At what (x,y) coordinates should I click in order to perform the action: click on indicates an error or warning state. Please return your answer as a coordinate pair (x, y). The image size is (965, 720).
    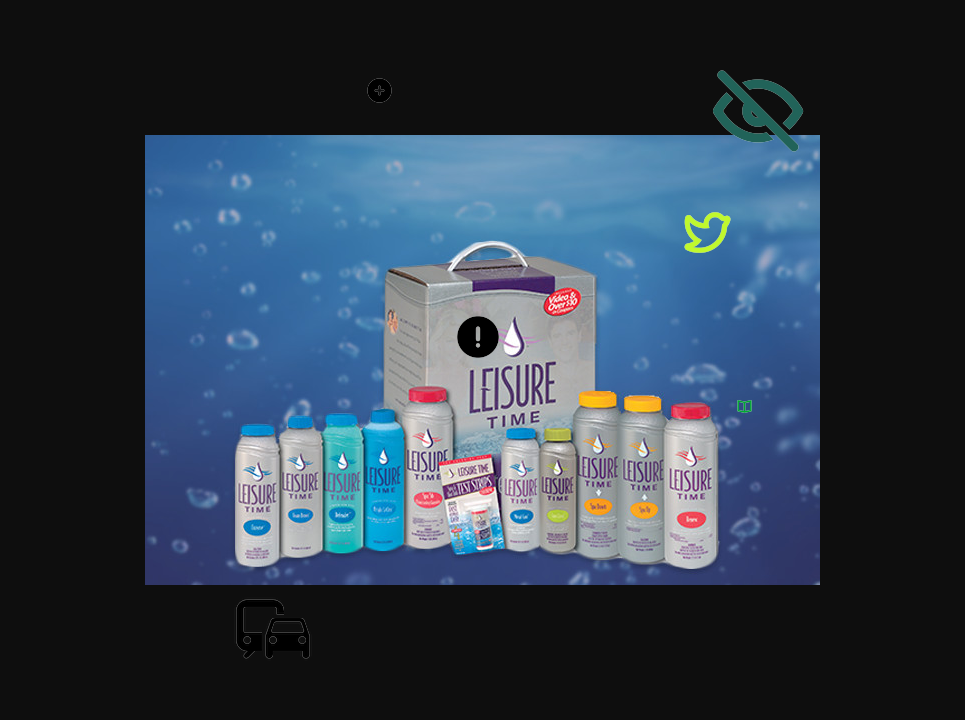
    Looking at the image, I should click on (478, 337).